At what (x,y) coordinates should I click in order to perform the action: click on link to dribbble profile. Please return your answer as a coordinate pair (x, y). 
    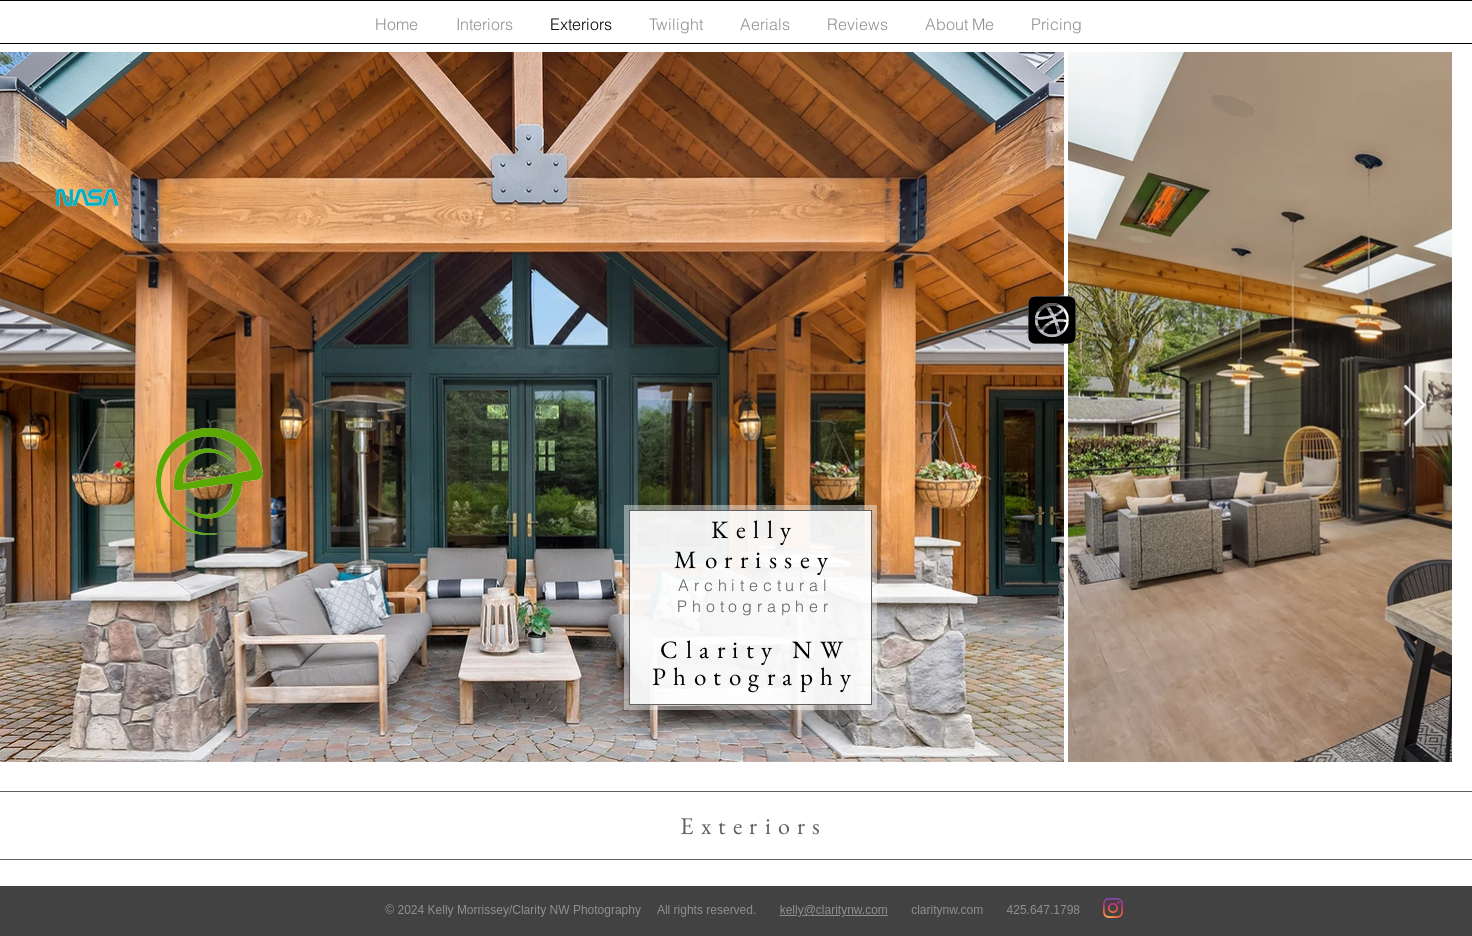
    Looking at the image, I should click on (1052, 320).